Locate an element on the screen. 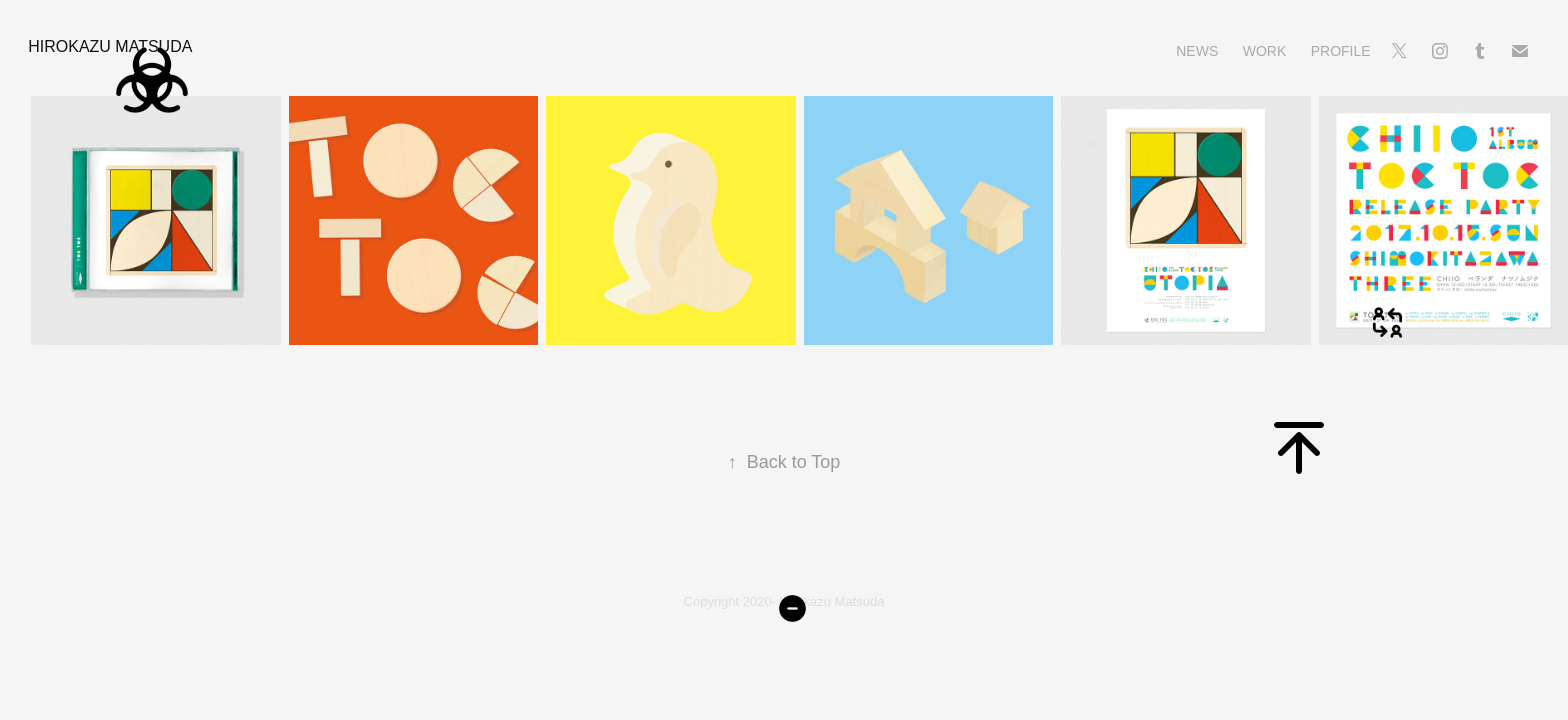  replace or swap a user account is located at coordinates (1387, 322).